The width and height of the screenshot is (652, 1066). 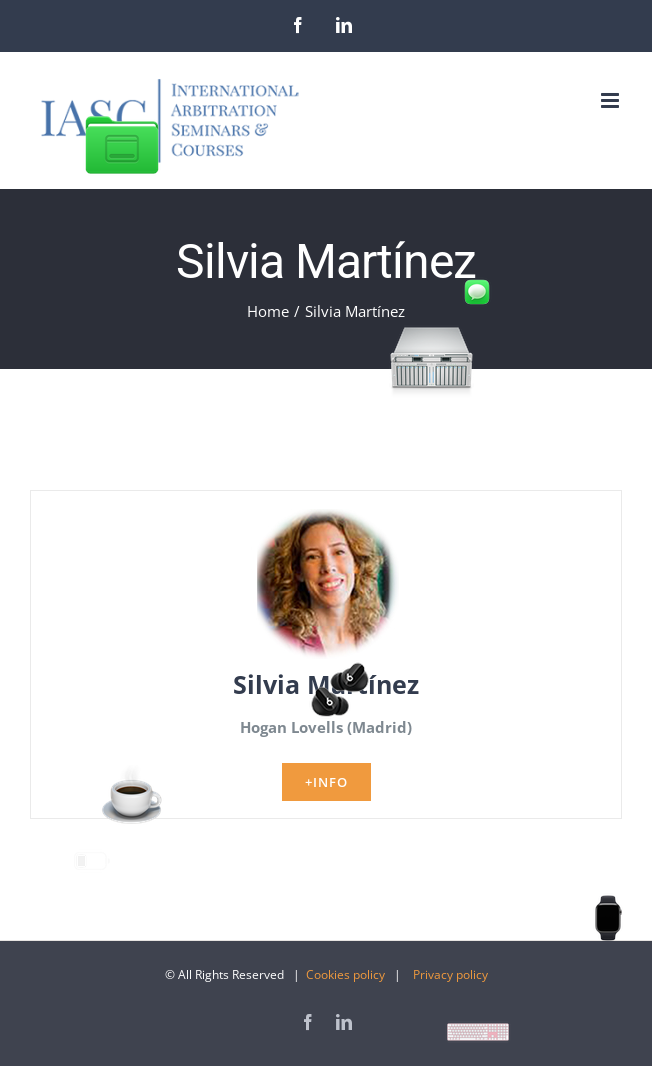 What do you see at coordinates (431, 355) in the screenshot?
I see `indicates an xserve or rack server in network settings` at bounding box center [431, 355].